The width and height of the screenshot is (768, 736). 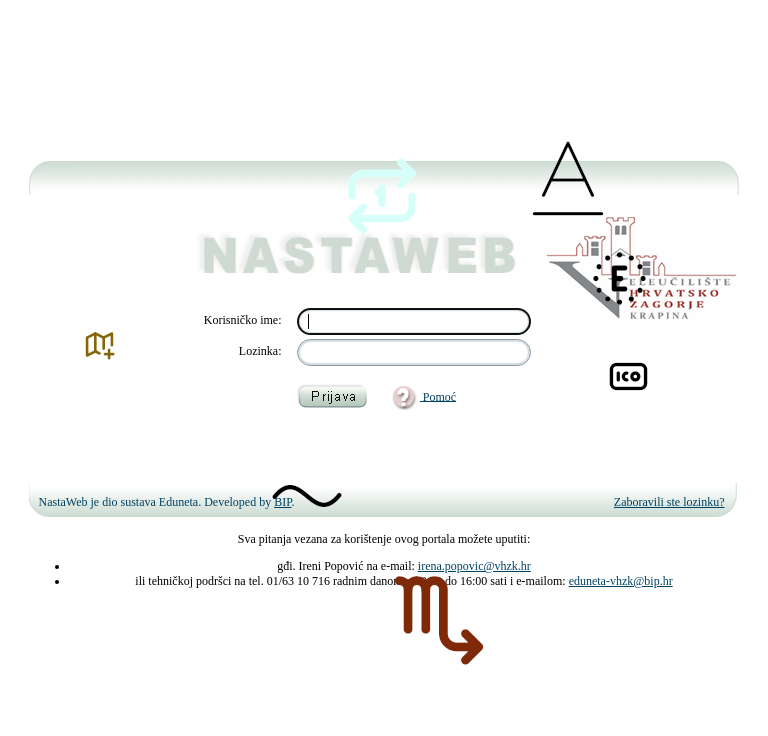 What do you see at coordinates (382, 196) in the screenshot?
I see `repeat current track once` at bounding box center [382, 196].